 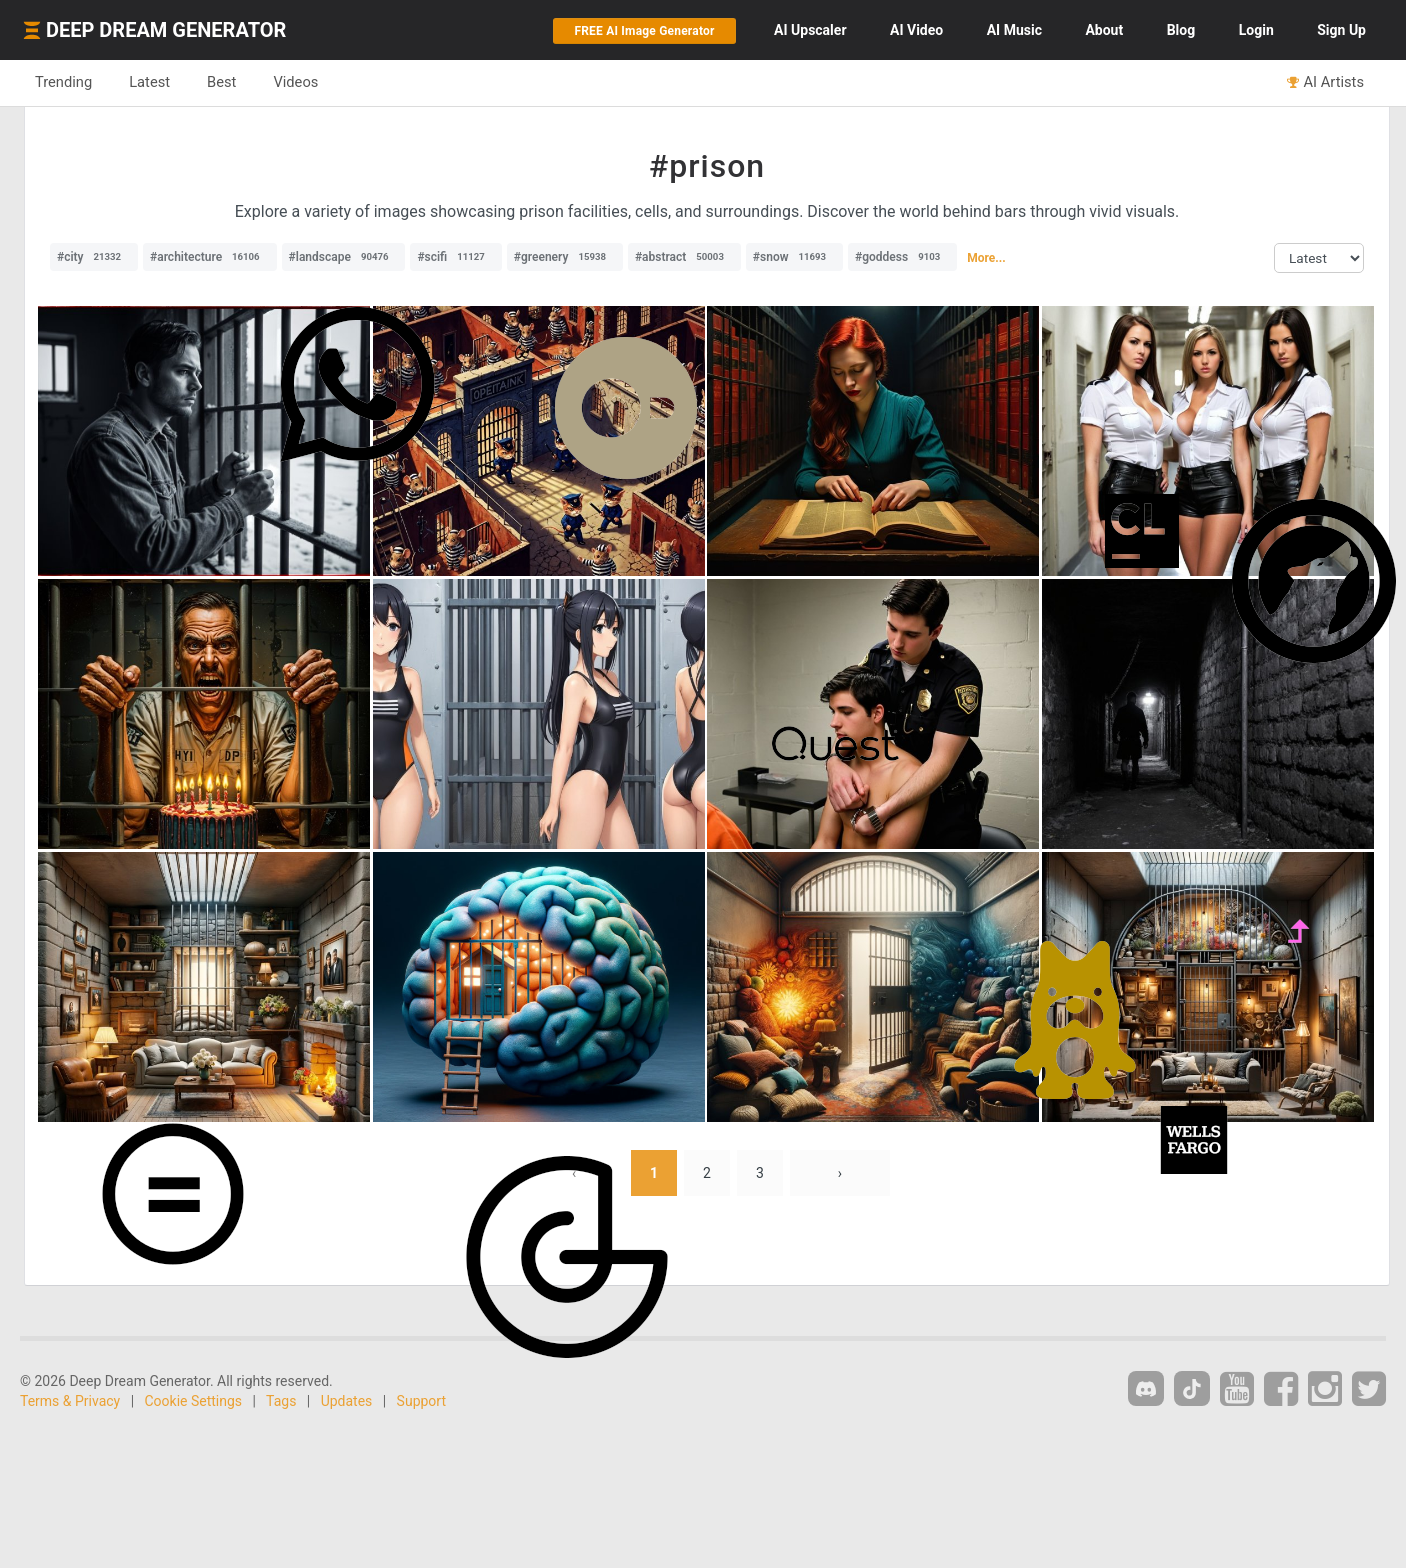 I want to click on Quest software or services branding, so click(x=835, y=743).